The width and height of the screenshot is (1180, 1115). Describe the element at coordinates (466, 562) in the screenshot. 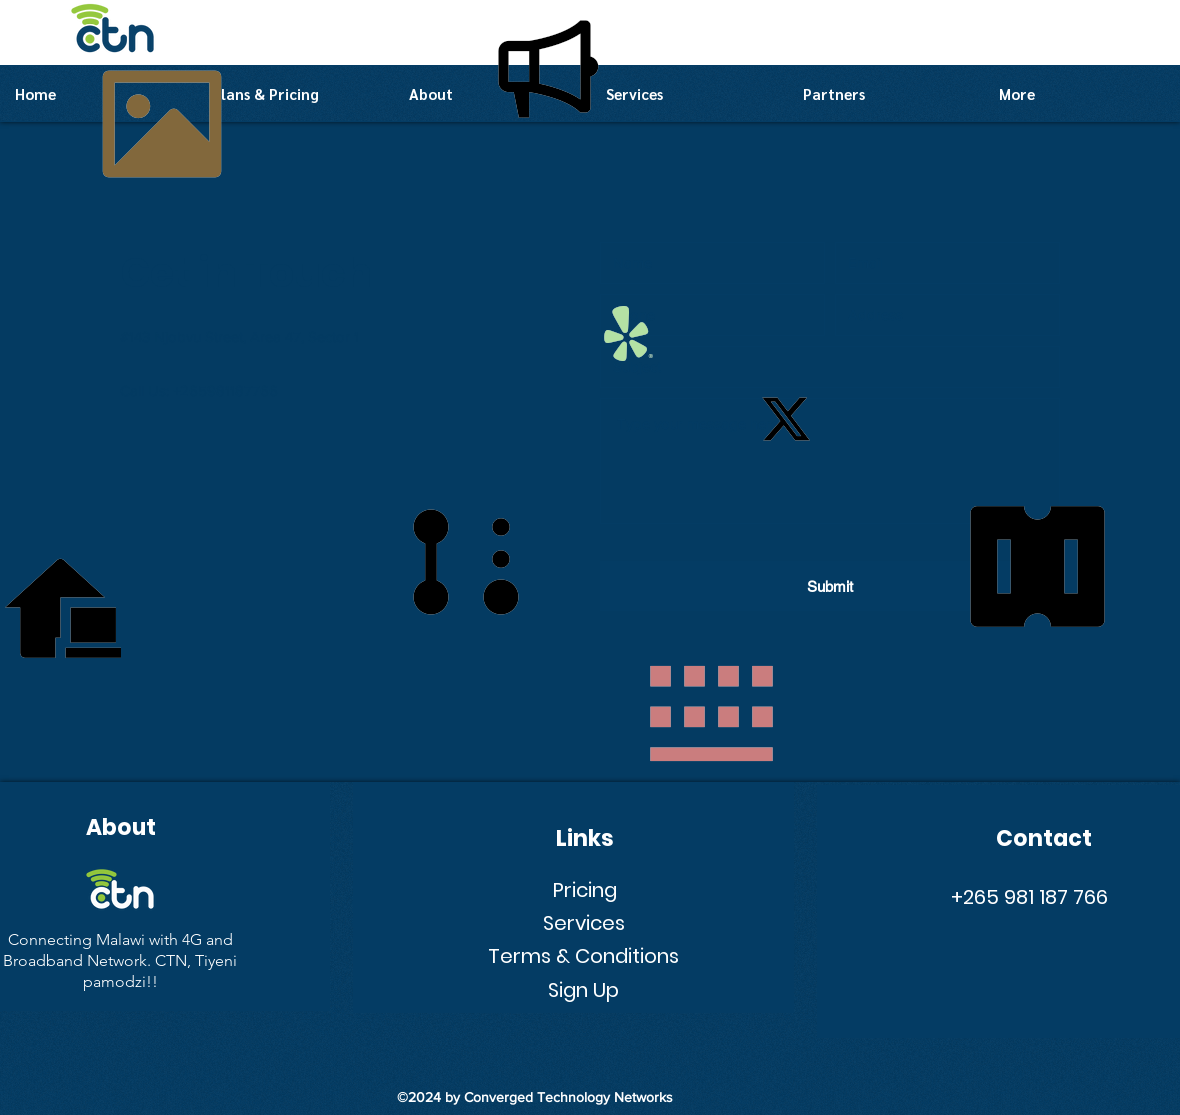

I see `indicates a draft pull request in a git repository` at that location.